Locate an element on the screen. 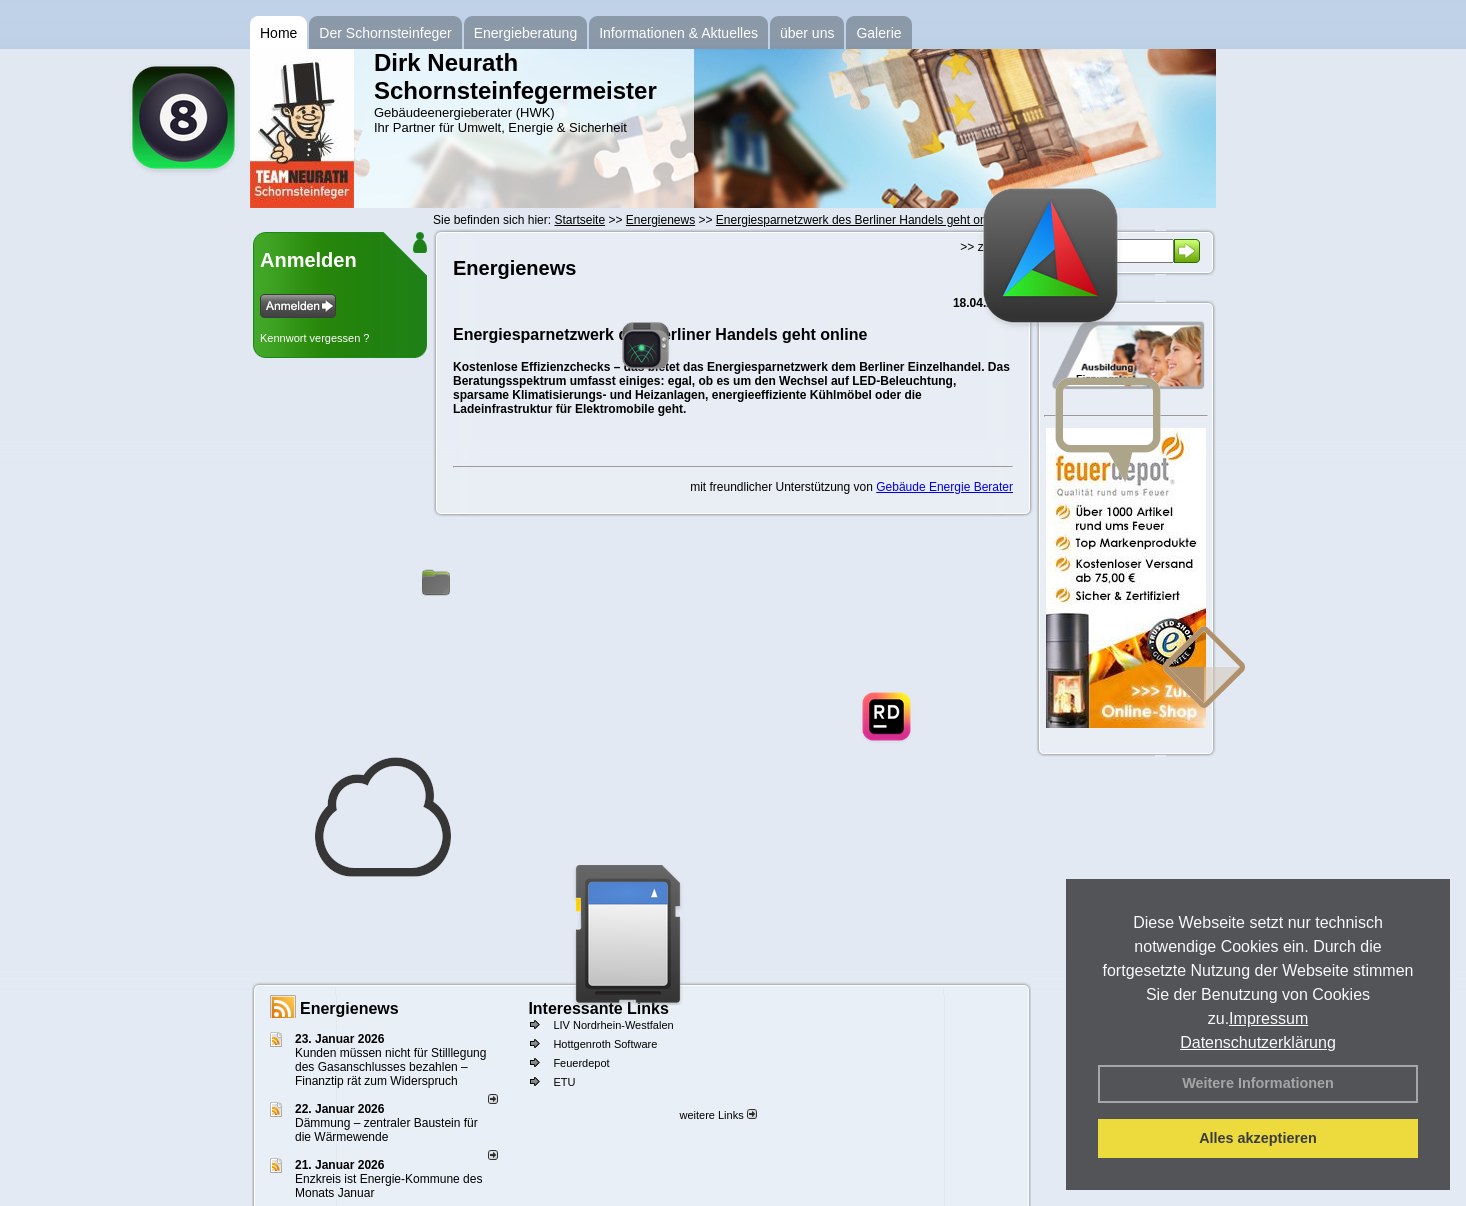  open JetBrains Rider IDE is located at coordinates (886, 716).